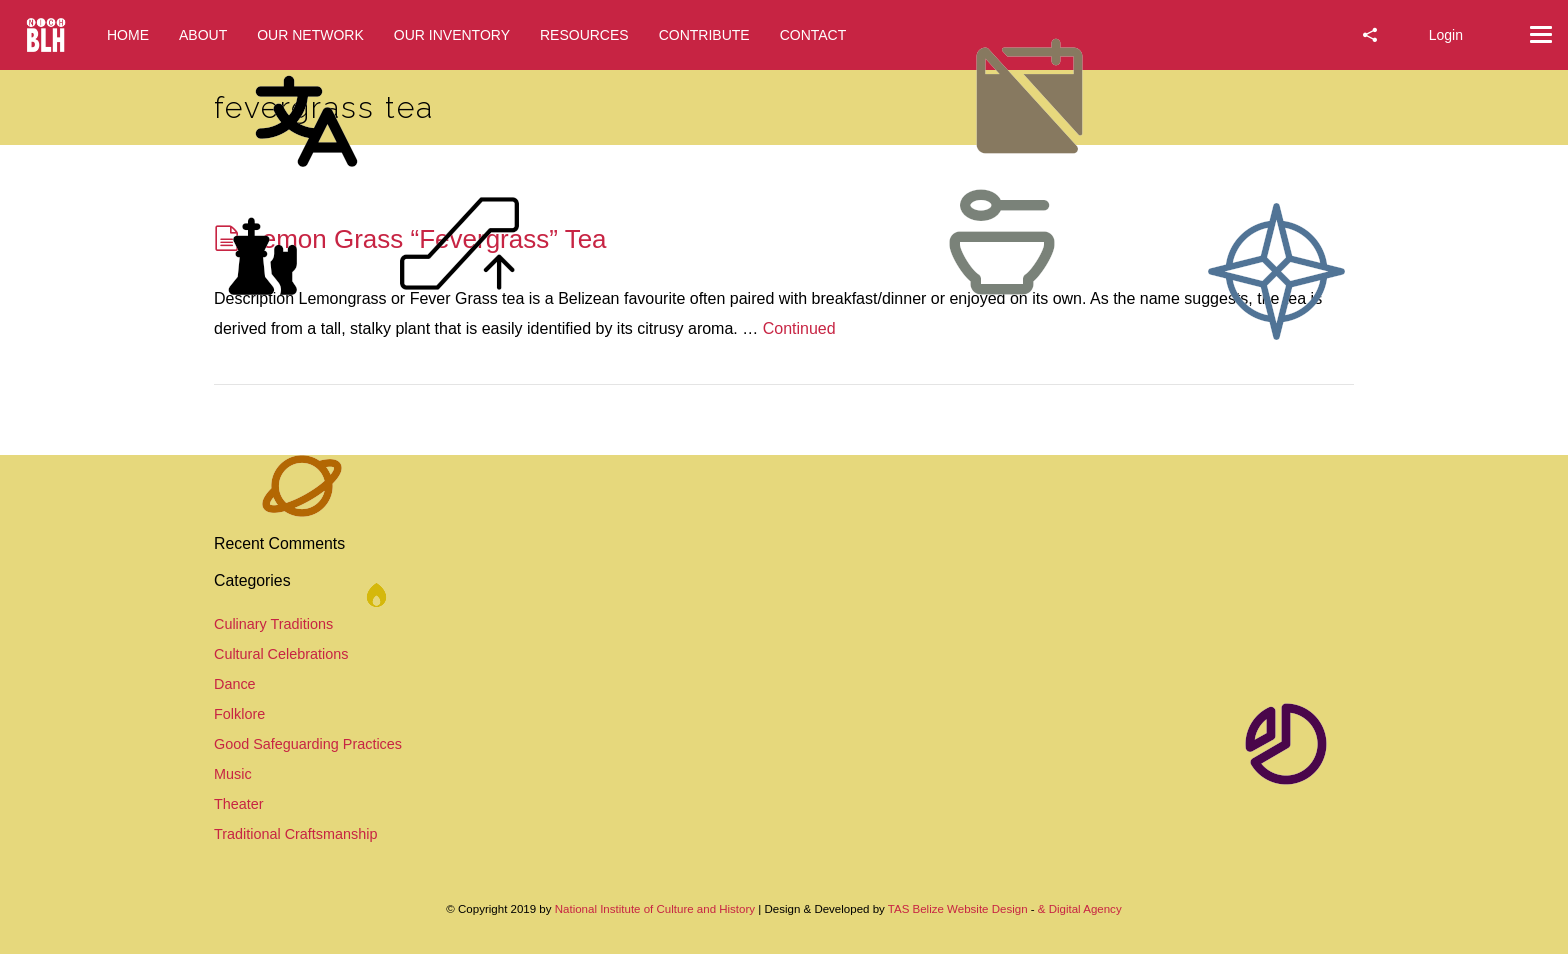  What do you see at coordinates (459, 243) in the screenshot?
I see `indicates escalator going up` at bounding box center [459, 243].